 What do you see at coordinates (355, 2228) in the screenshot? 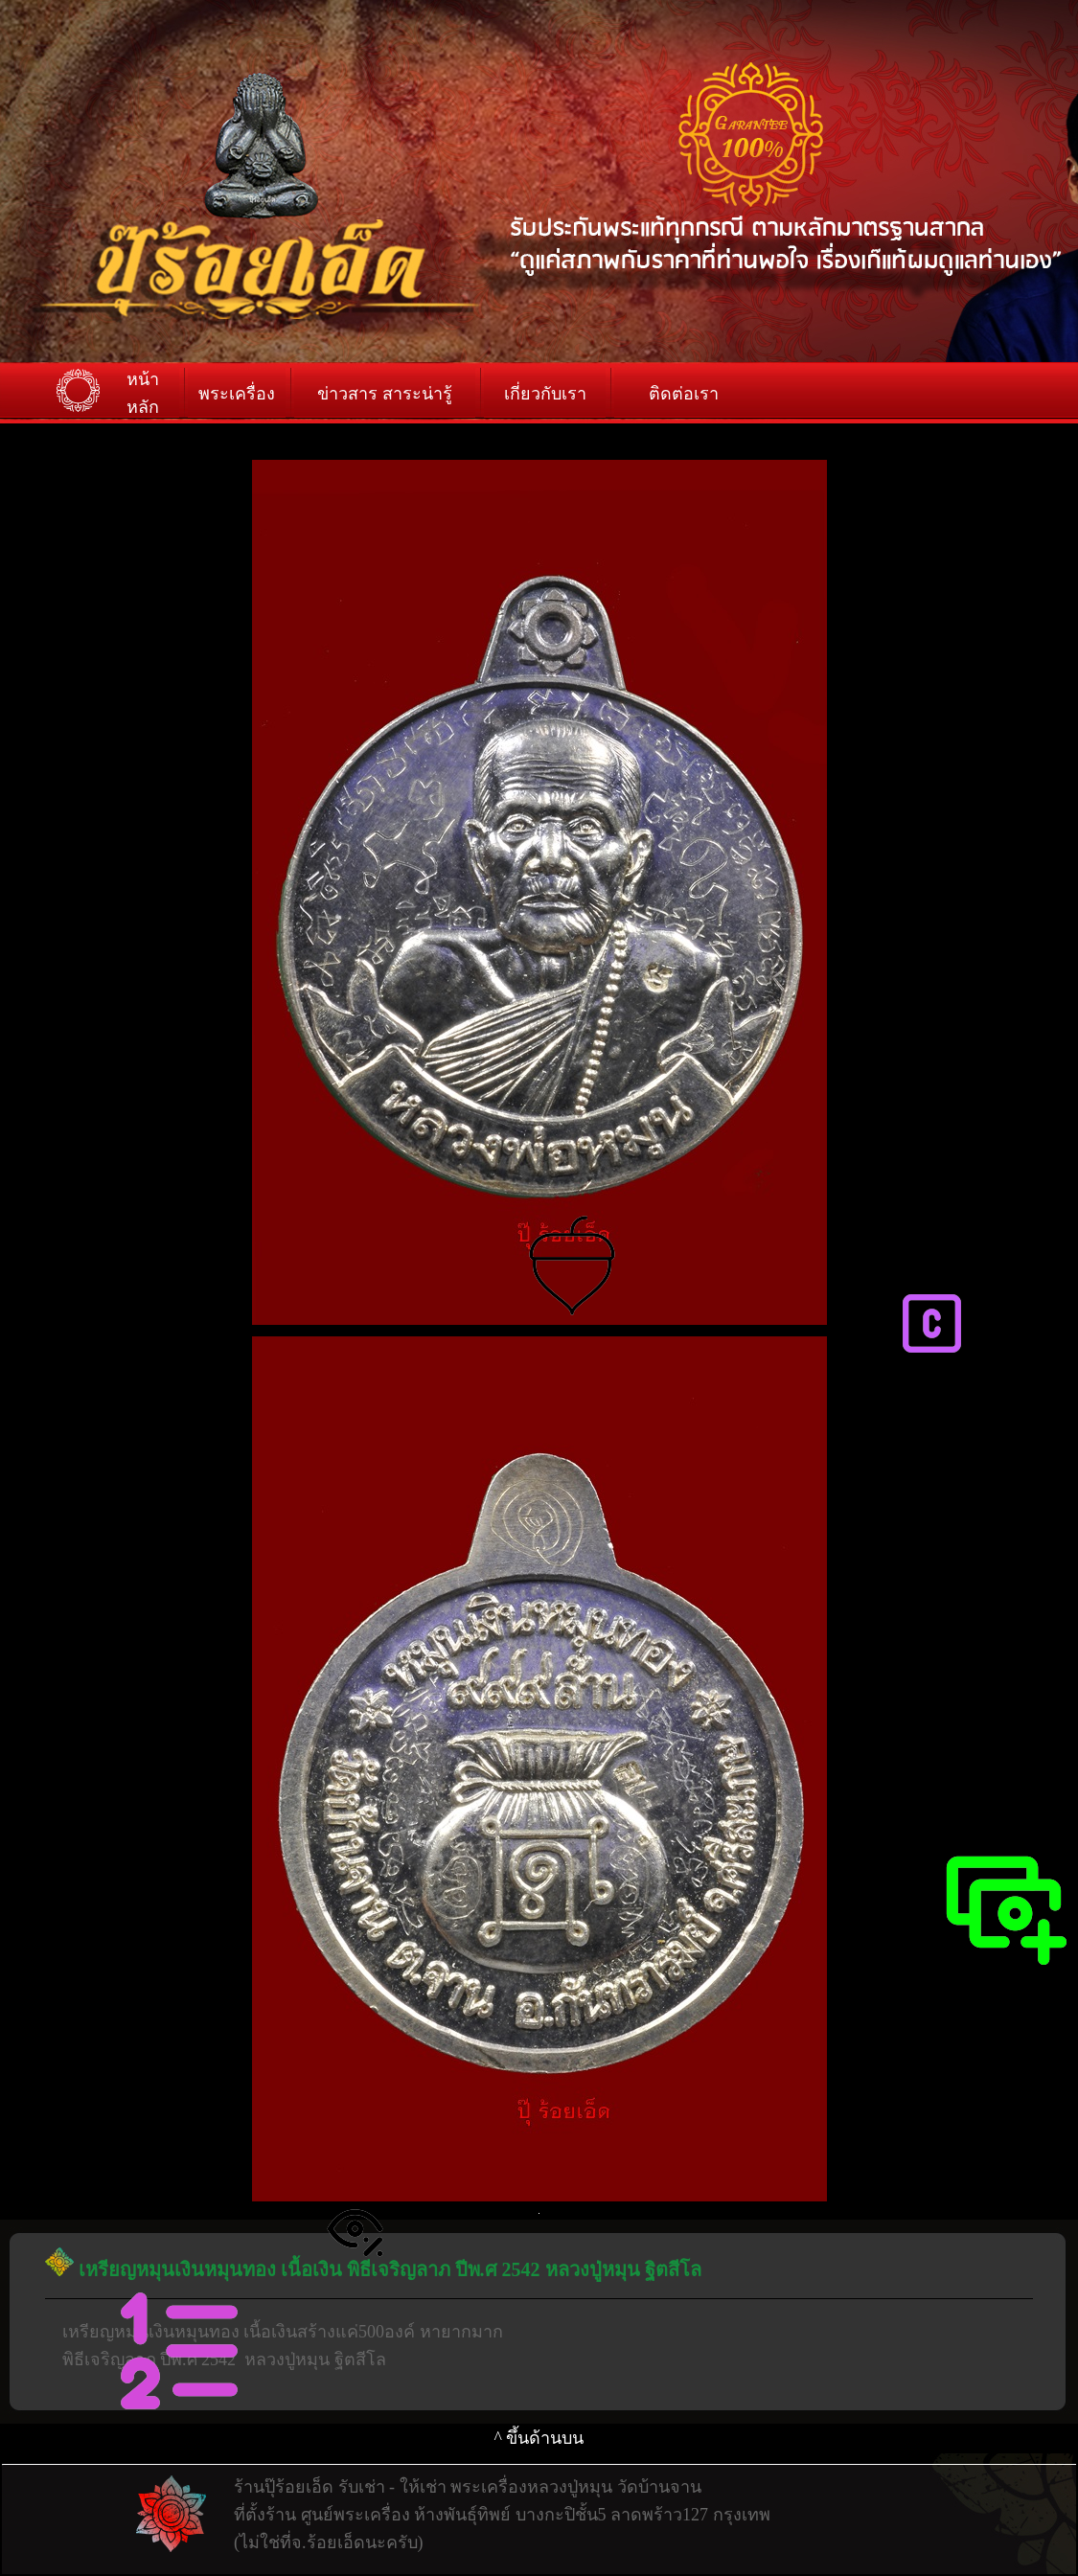
I see `view available discounts or promotions` at bounding box center [355, 2228].